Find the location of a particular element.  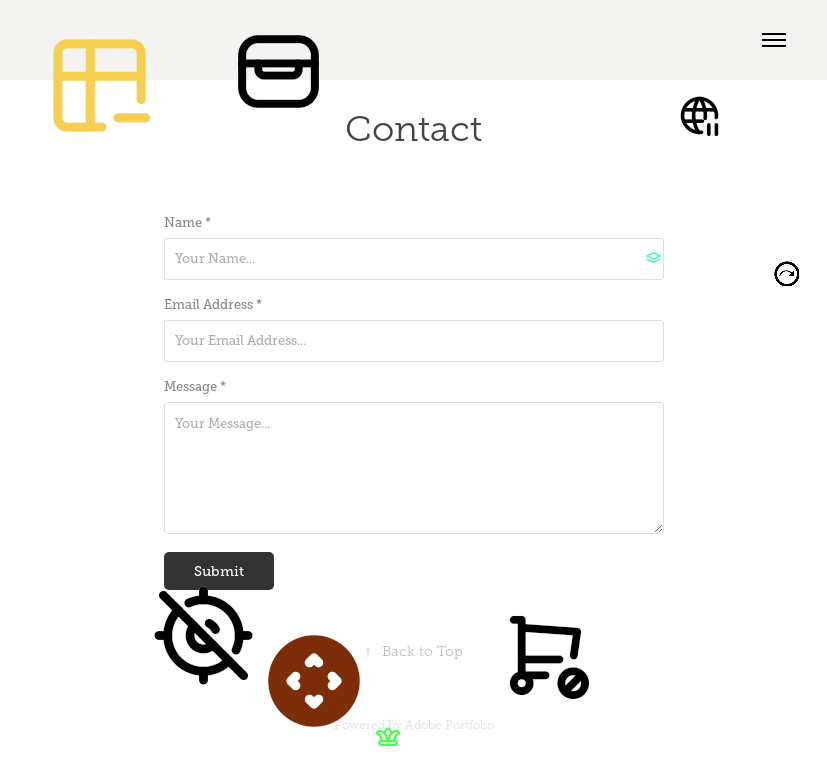

skip to next scheduled item is located at coordinates (787, 274).